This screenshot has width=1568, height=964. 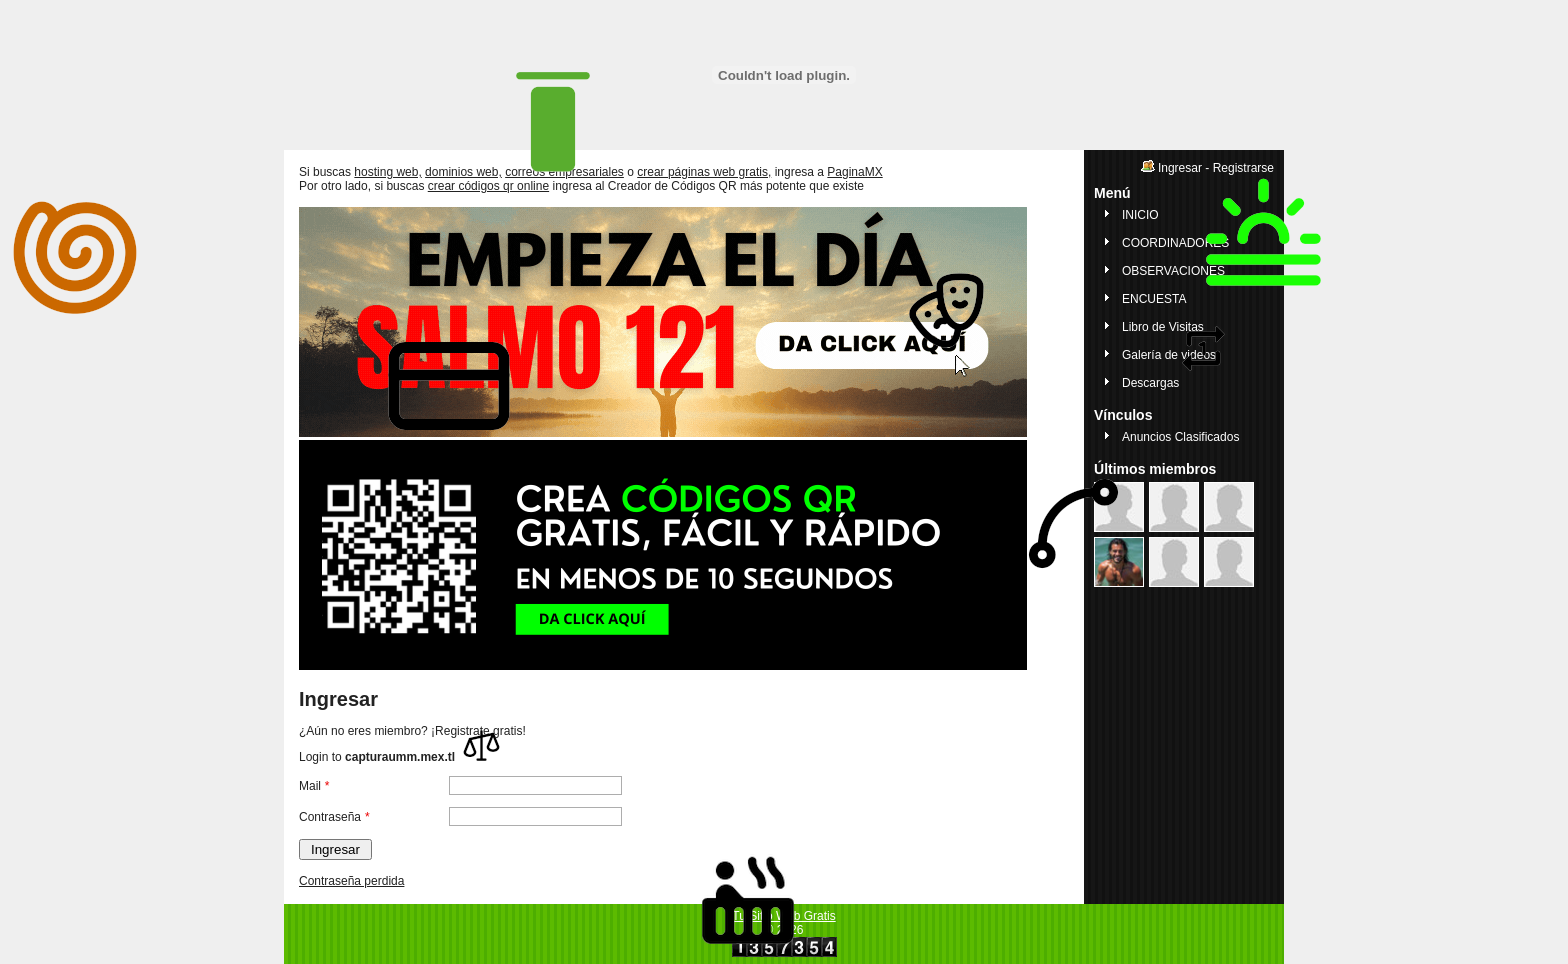 I want to click on align object to top edge, so click(x=553, y=120).